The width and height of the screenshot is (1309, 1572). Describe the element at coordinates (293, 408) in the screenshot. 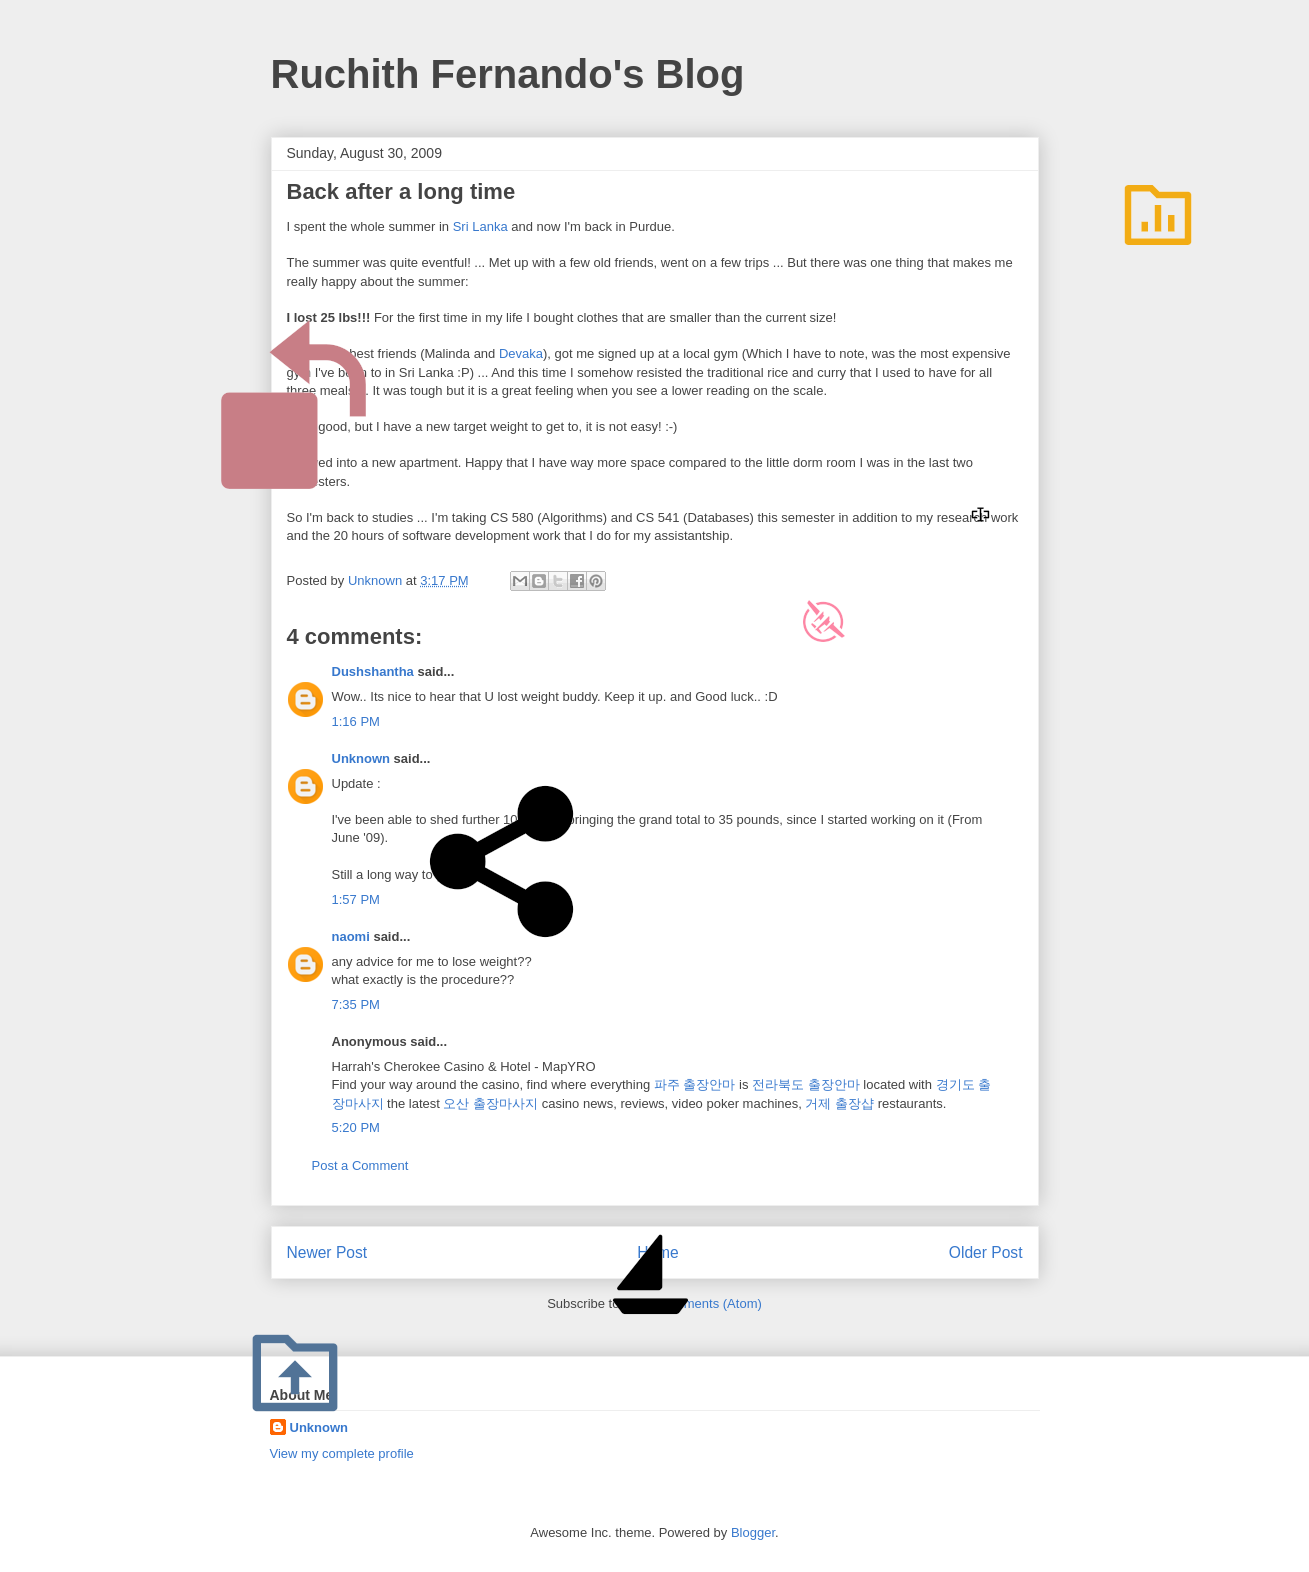

I see `rotate object counterclockwise` at that location.